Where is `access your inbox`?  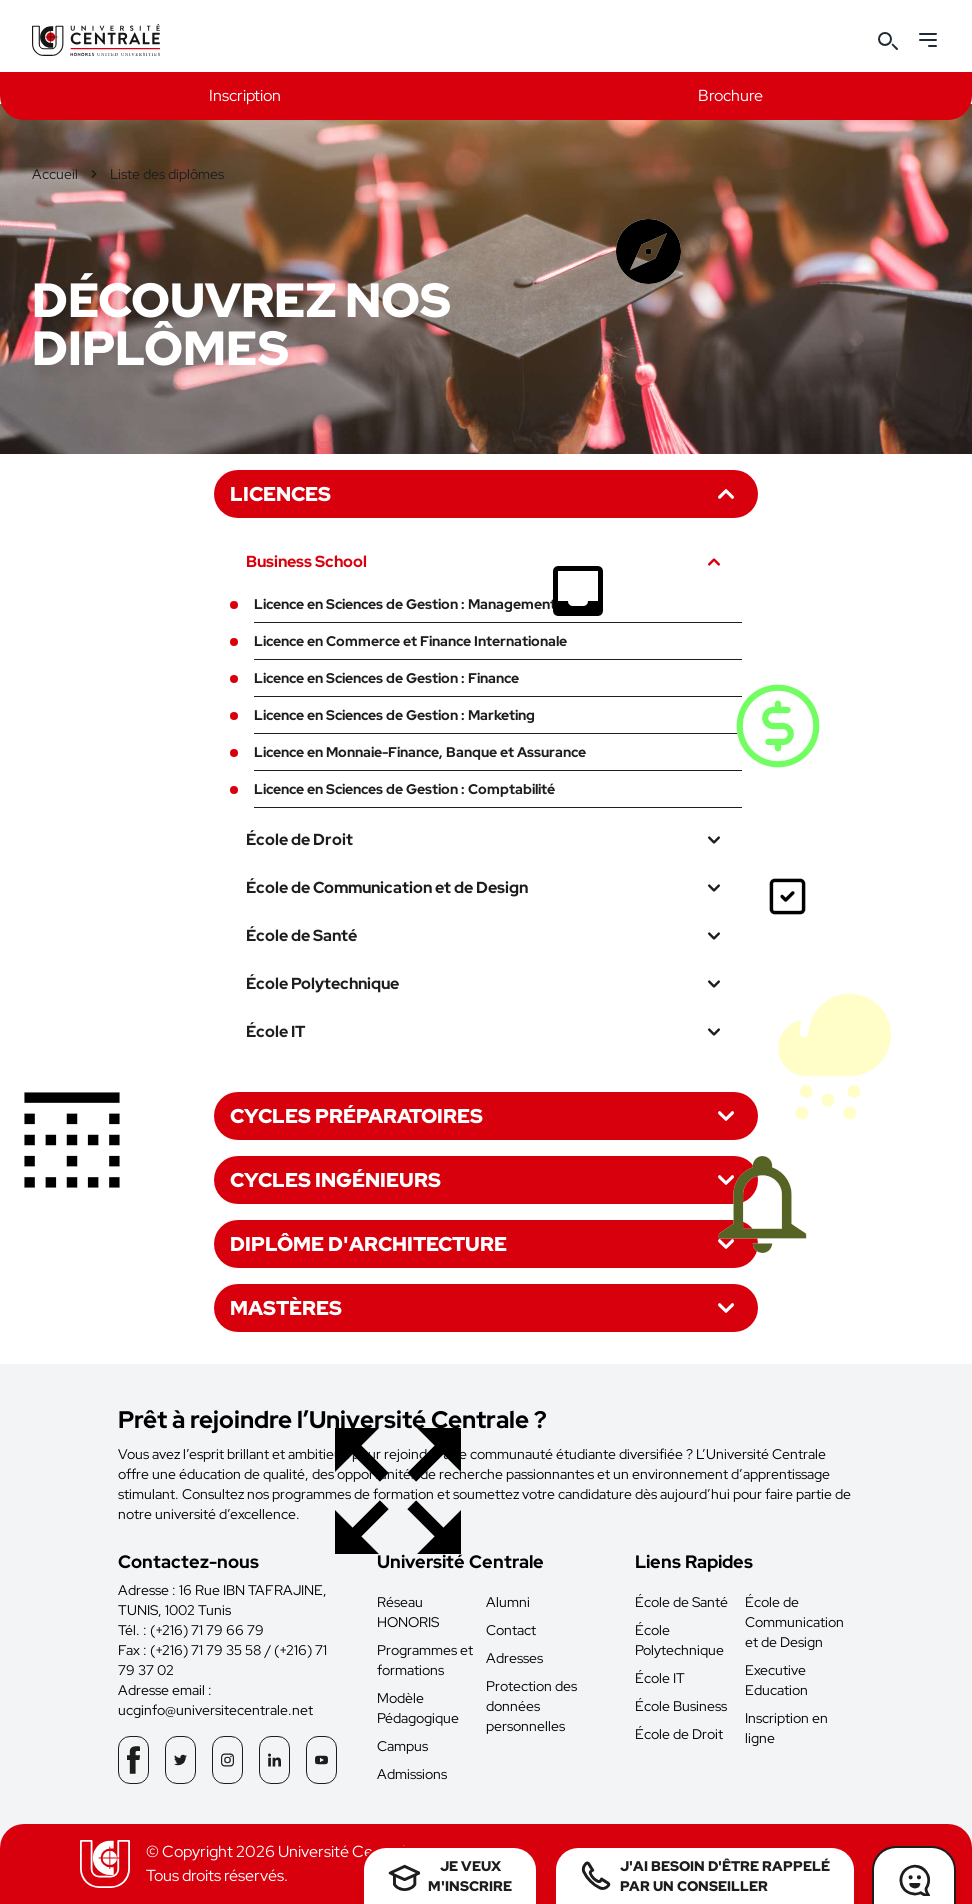
access your inbox is located at coordinates (578, 591).